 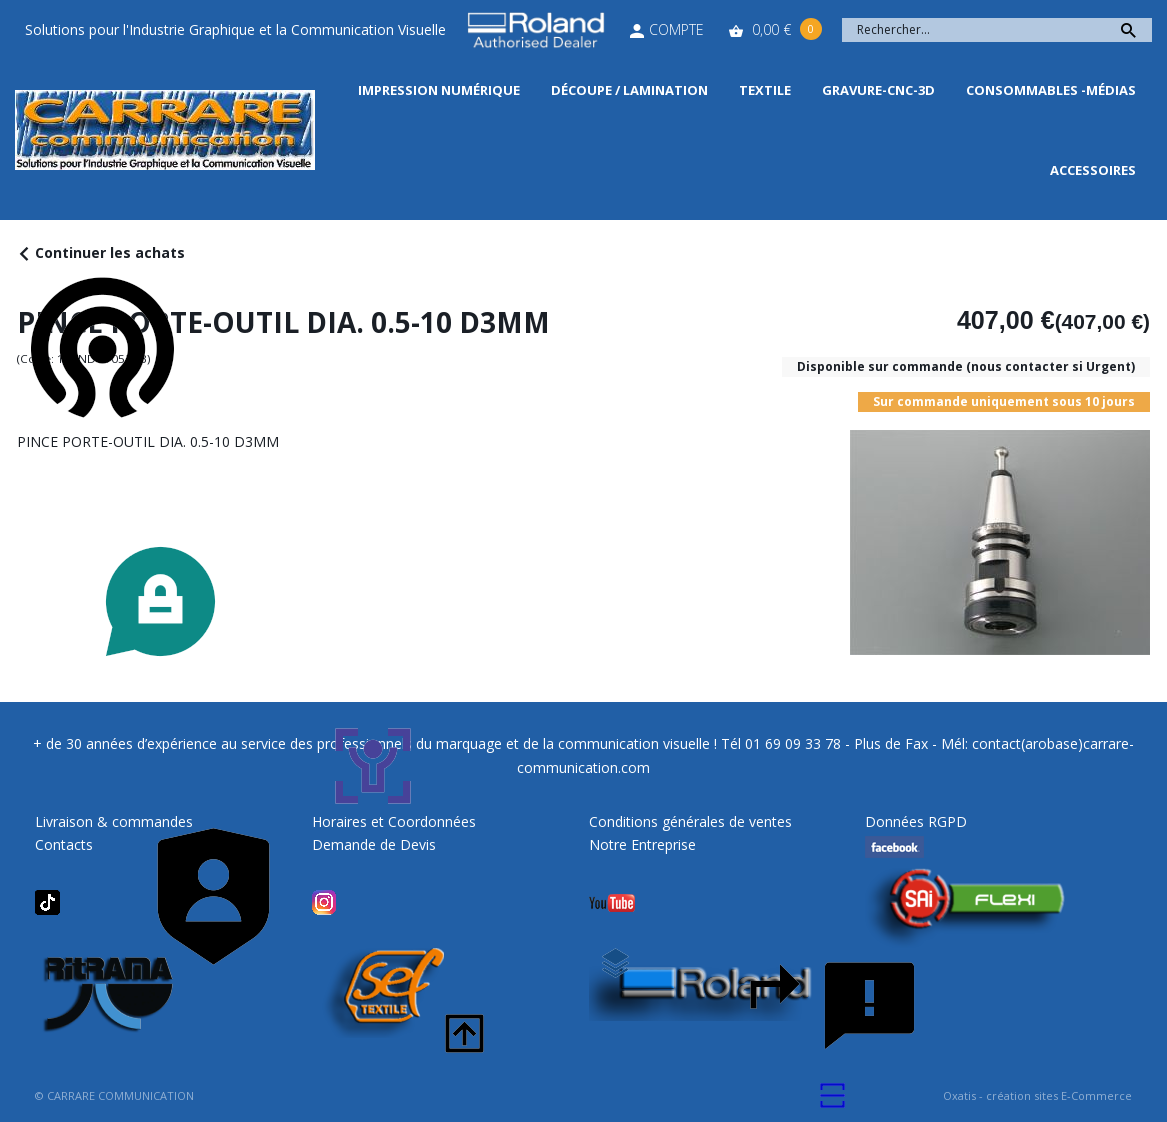 I want to click on scan or verify user identity, so click(x=373, y=766).